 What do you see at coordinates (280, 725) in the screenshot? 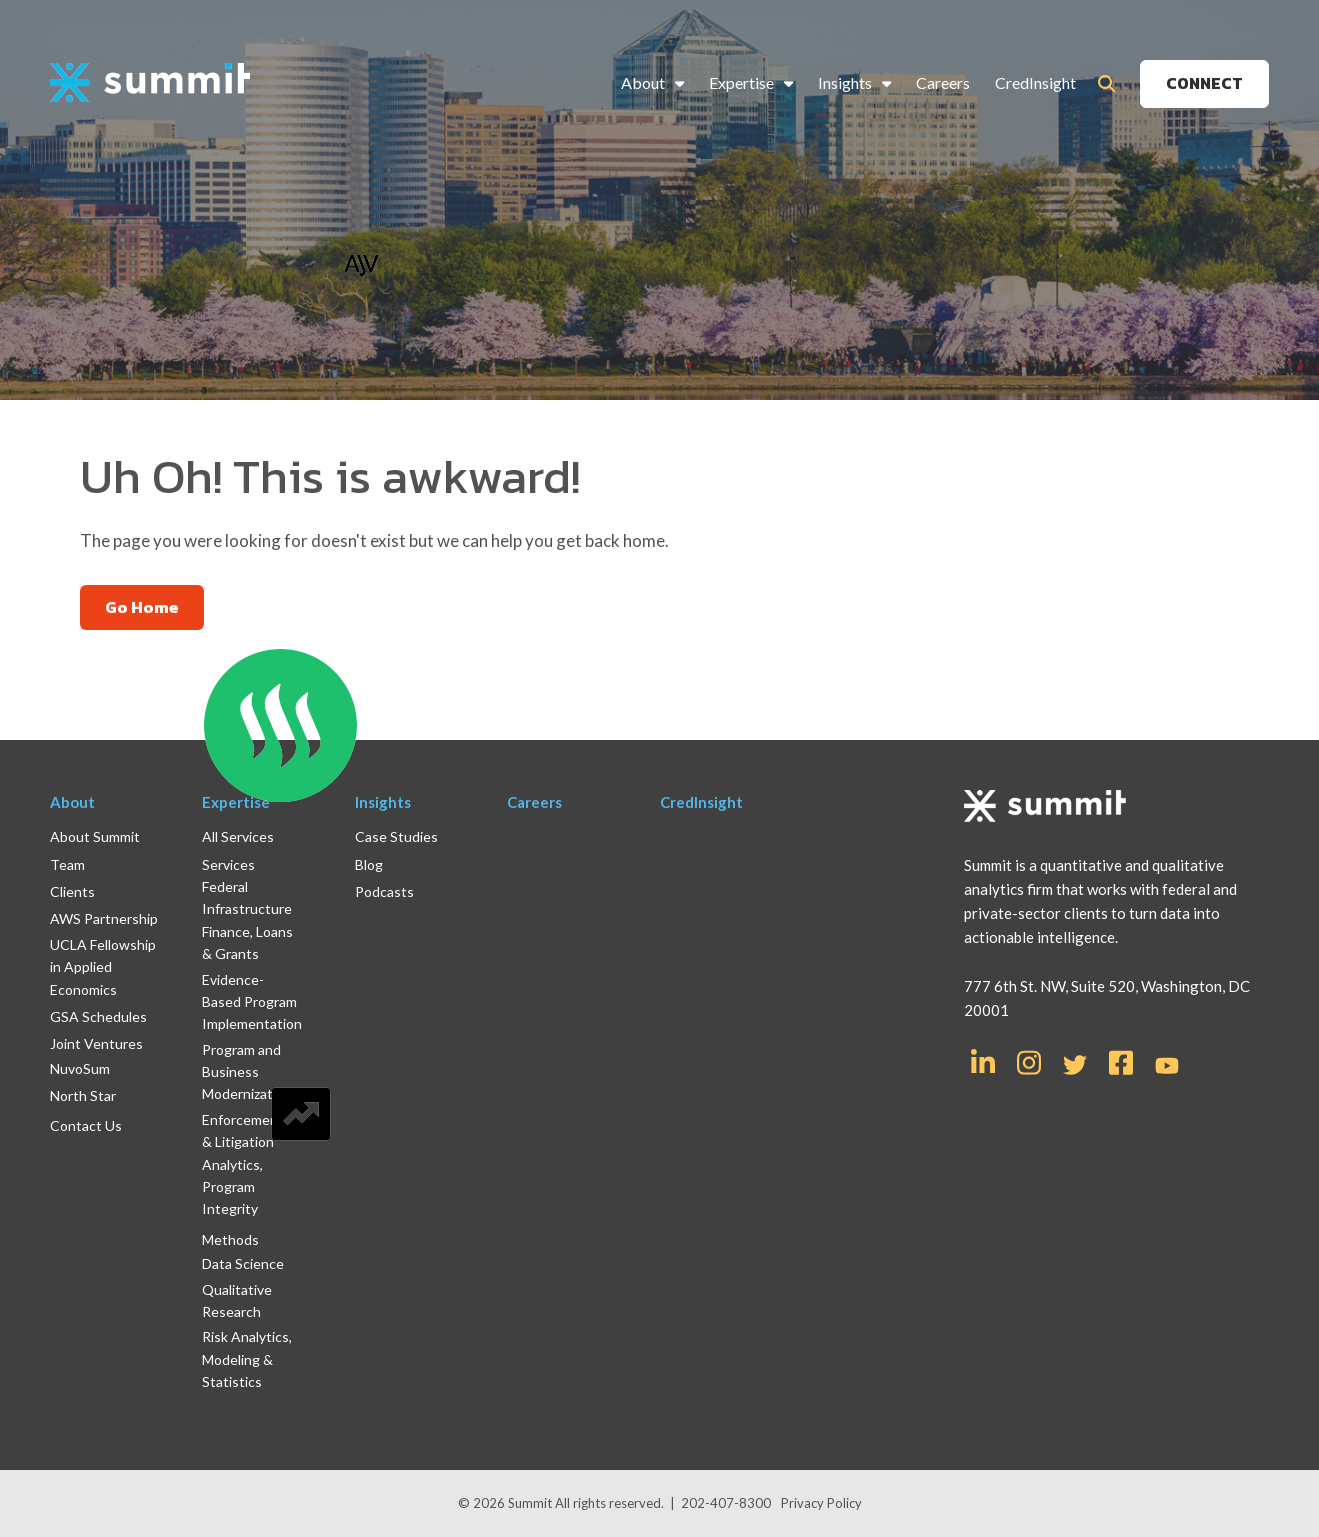
I see `steem blockchain platform logo` at bounding box center [280, 725].